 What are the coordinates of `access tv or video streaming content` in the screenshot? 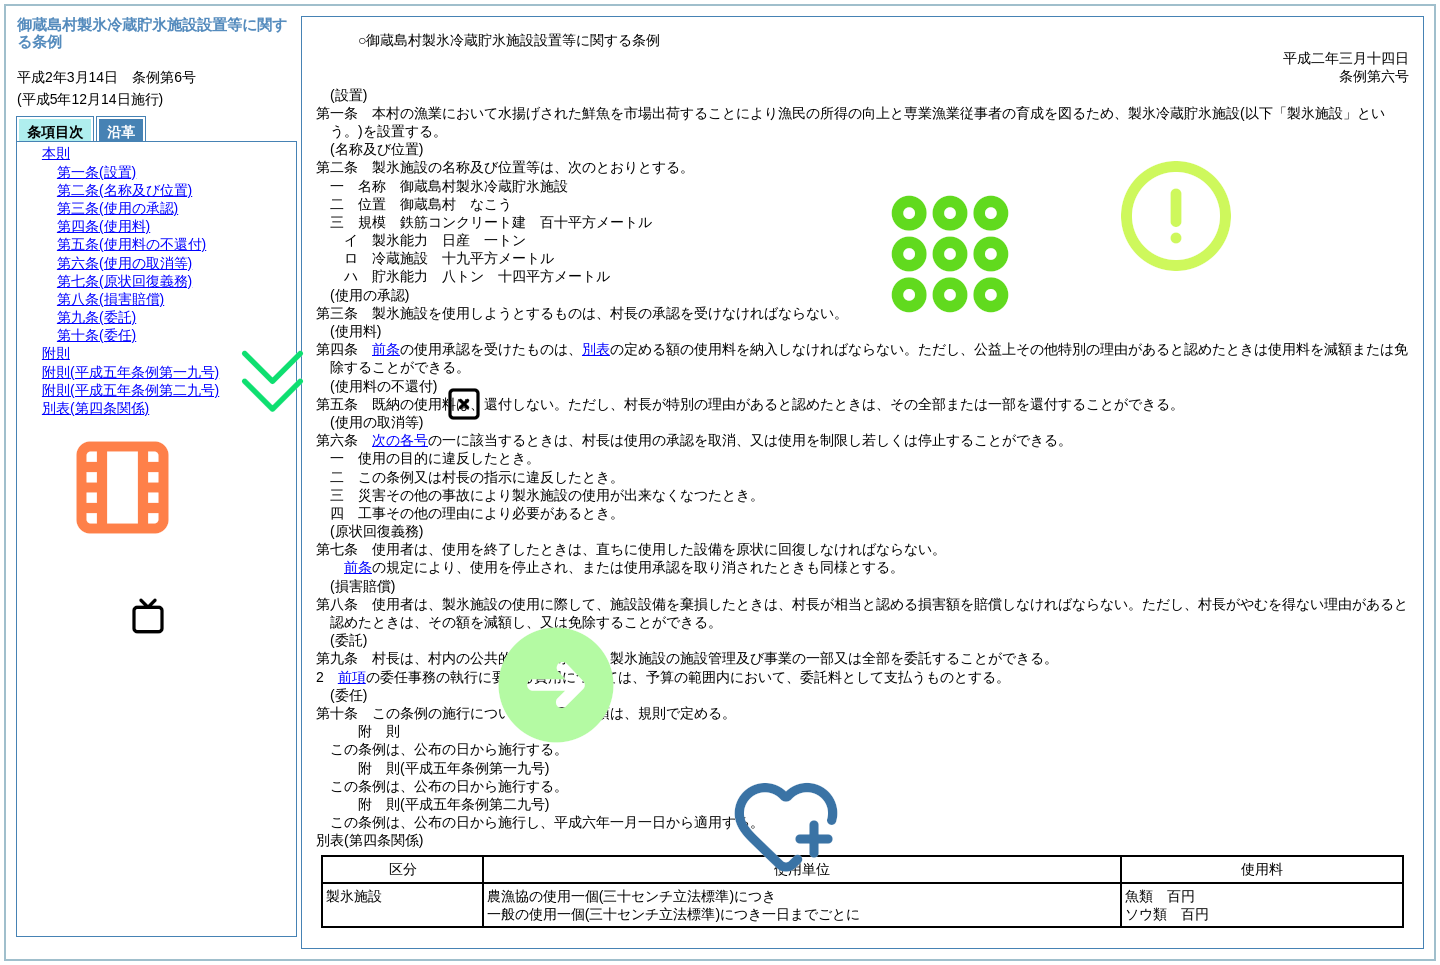 It's located at (148, 616).